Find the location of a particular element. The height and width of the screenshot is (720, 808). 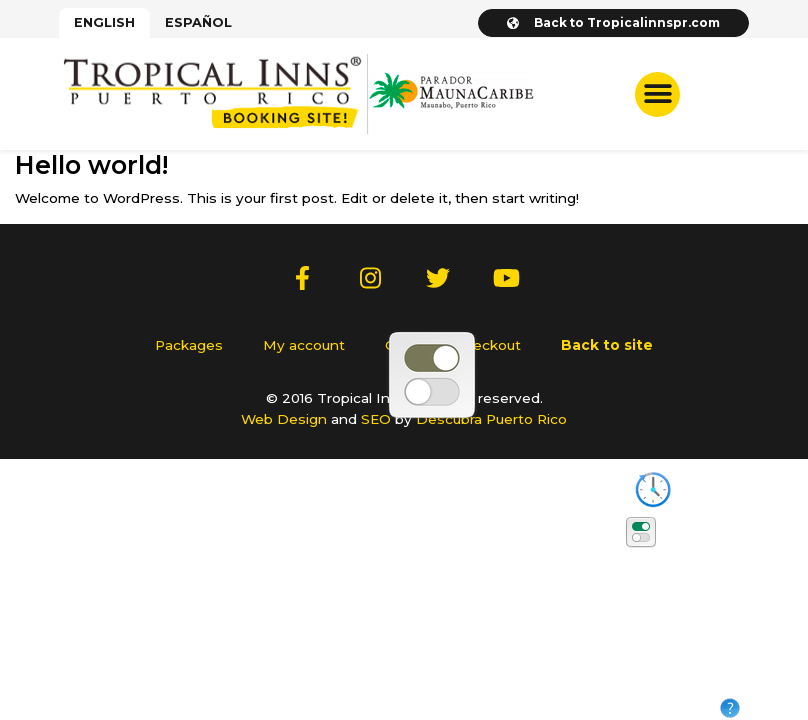

open gnome tweaks to customize desktop settings is located at coordinates (641, 532).